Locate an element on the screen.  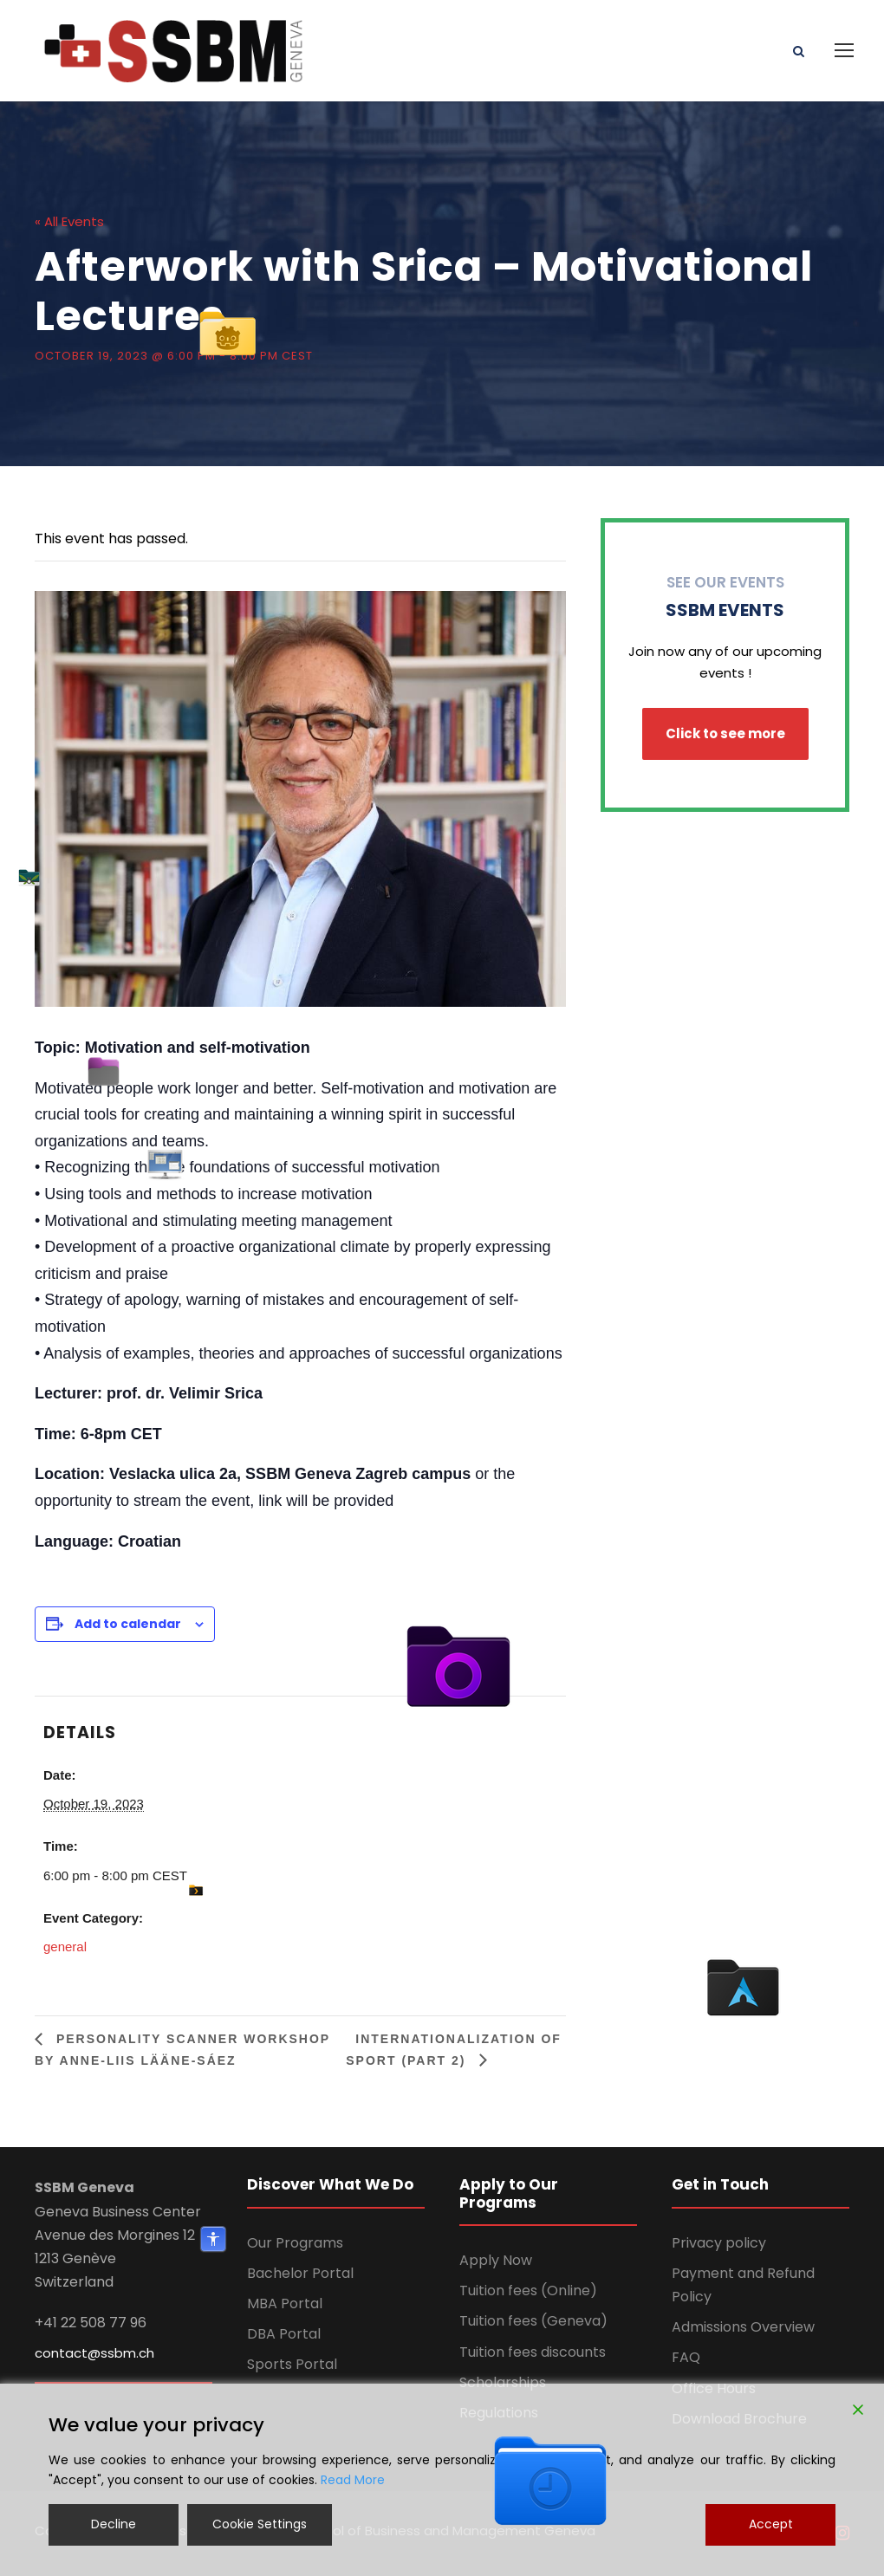
configure remote desktop settings is located at coordinates (165, 1165).